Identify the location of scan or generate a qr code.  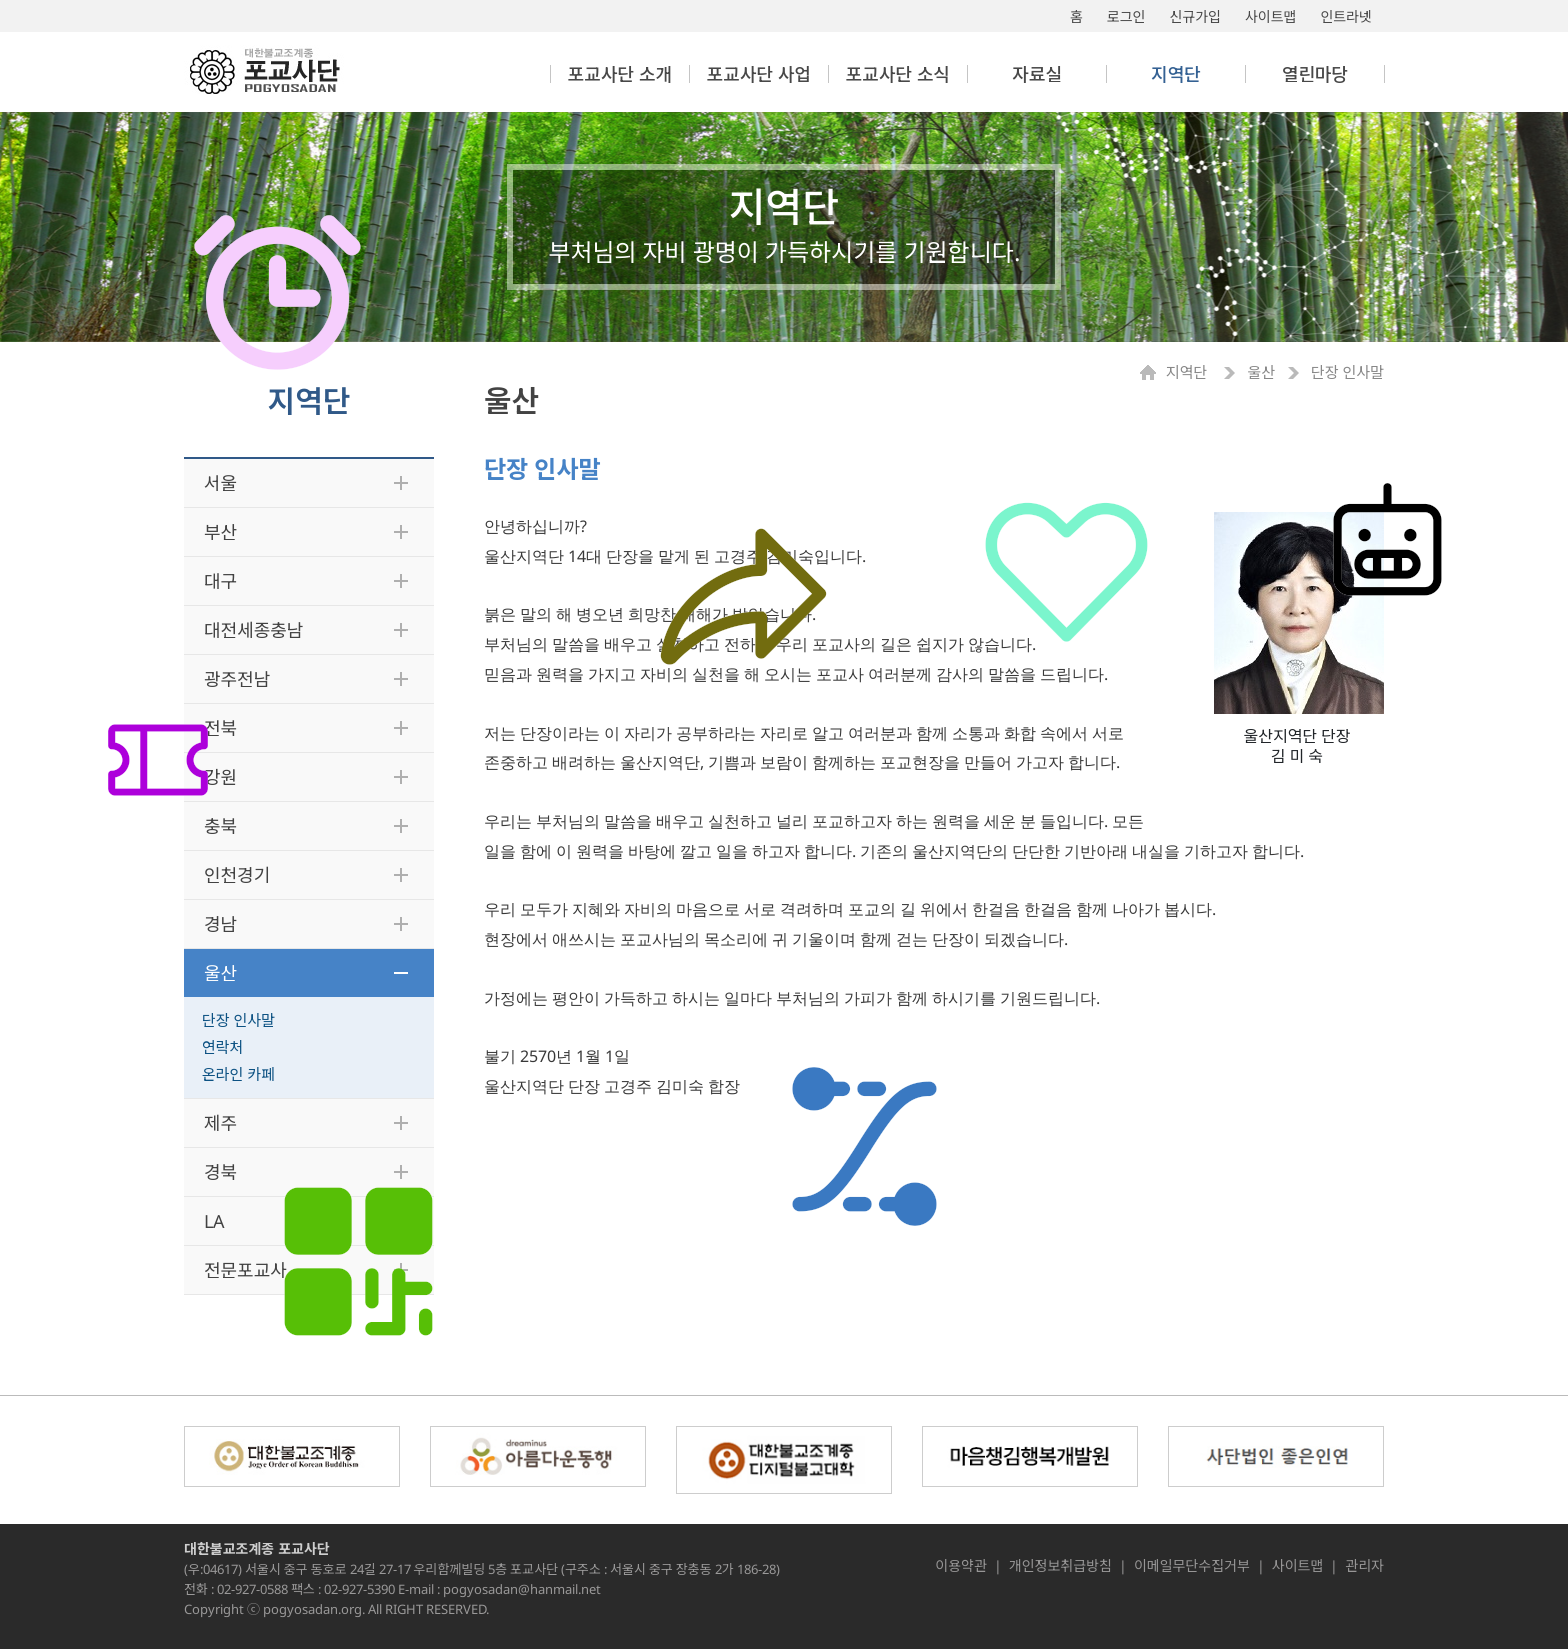
(358, 1261).